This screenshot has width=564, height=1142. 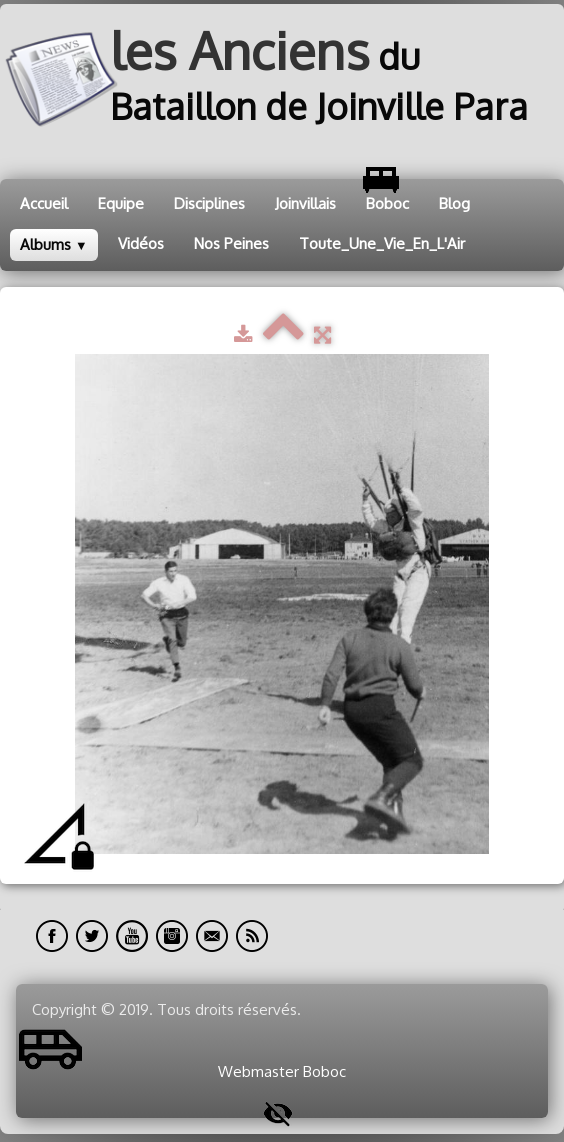 I want to click on hide password or sensitive content, so click(x=278, y=1114).